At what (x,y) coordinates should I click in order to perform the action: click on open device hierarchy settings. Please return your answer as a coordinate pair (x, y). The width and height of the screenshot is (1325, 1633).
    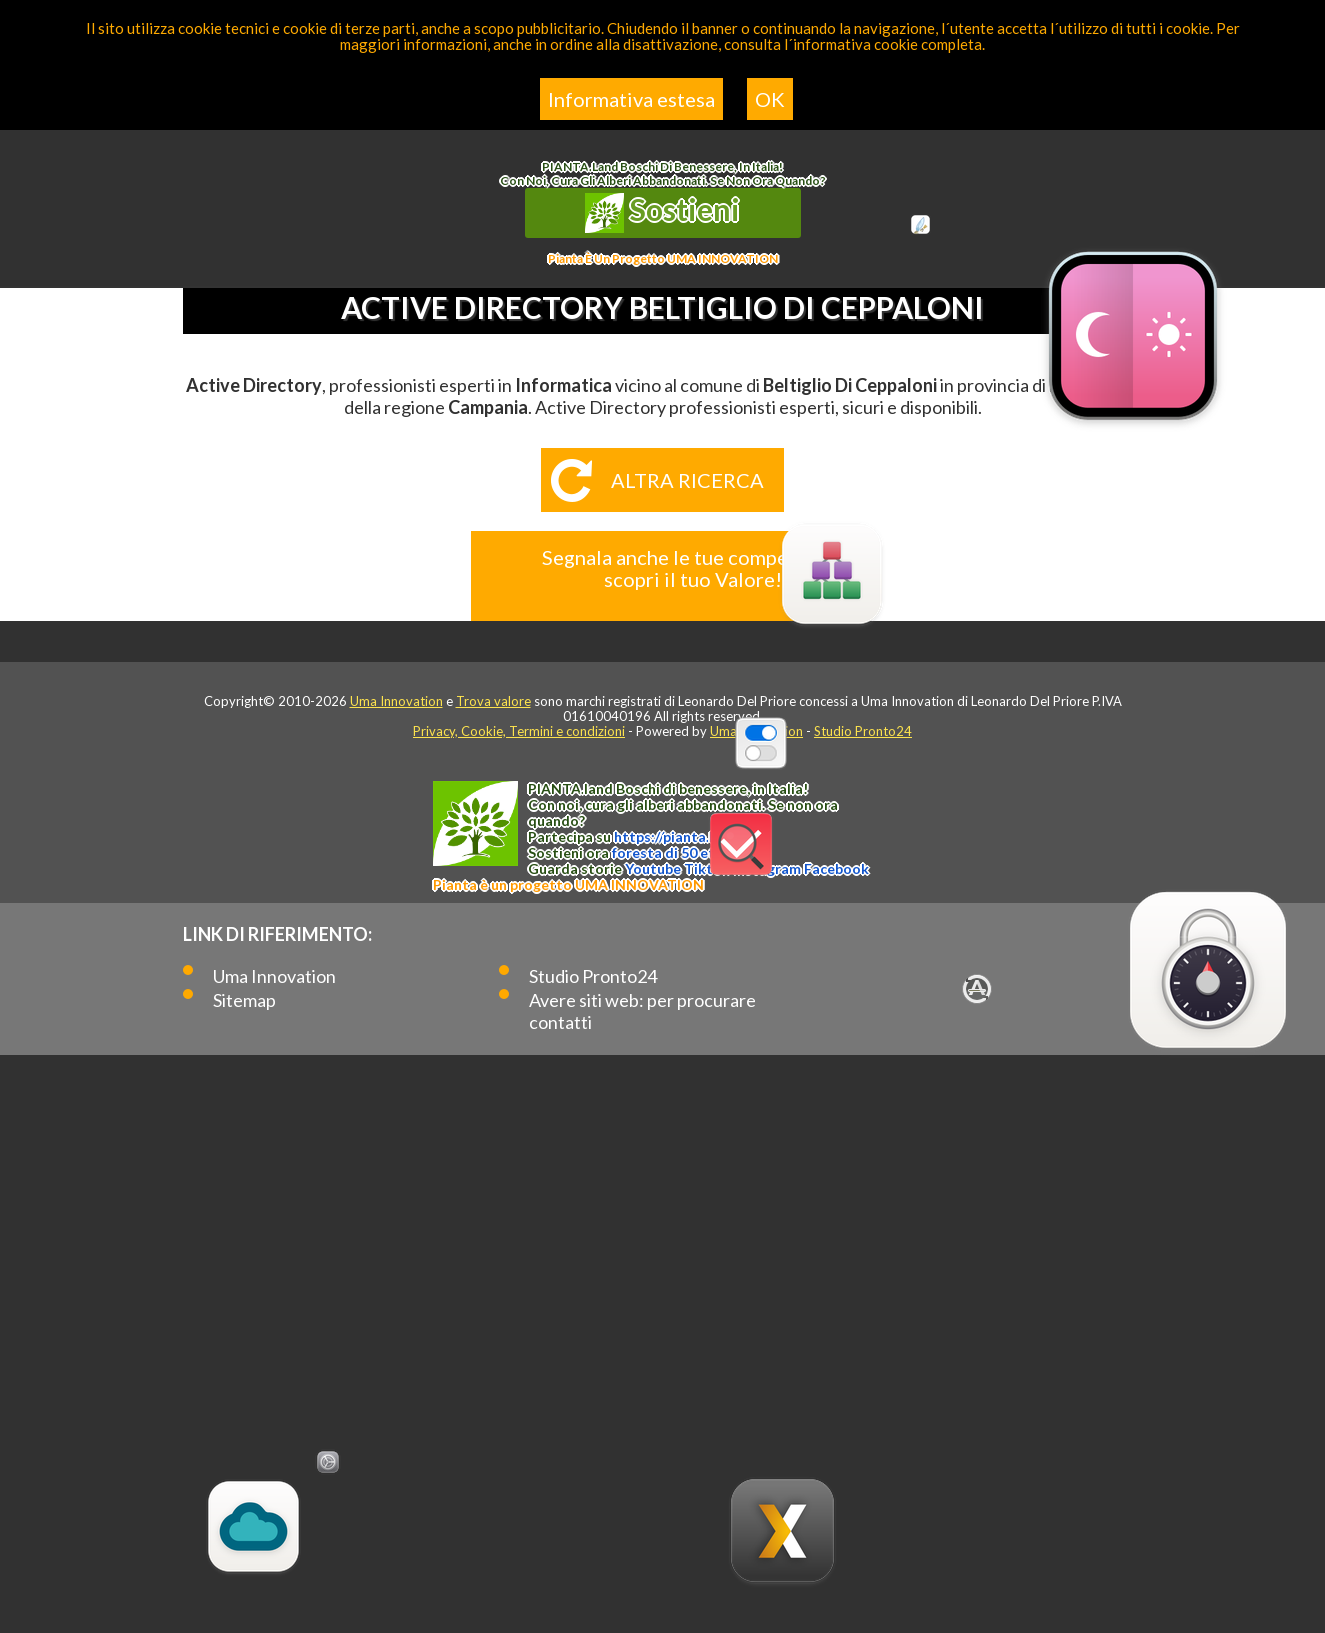
    Looking at the image, I should click on (832, 574).